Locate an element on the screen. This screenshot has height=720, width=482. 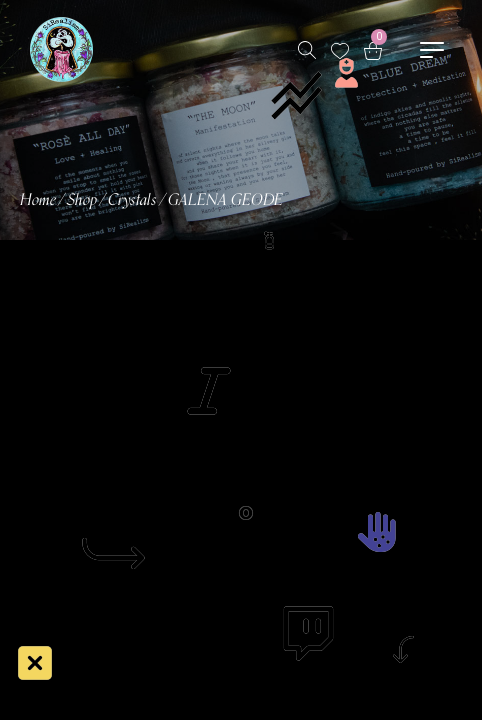
forward or redirect a message is located at coordinates (113, 553).